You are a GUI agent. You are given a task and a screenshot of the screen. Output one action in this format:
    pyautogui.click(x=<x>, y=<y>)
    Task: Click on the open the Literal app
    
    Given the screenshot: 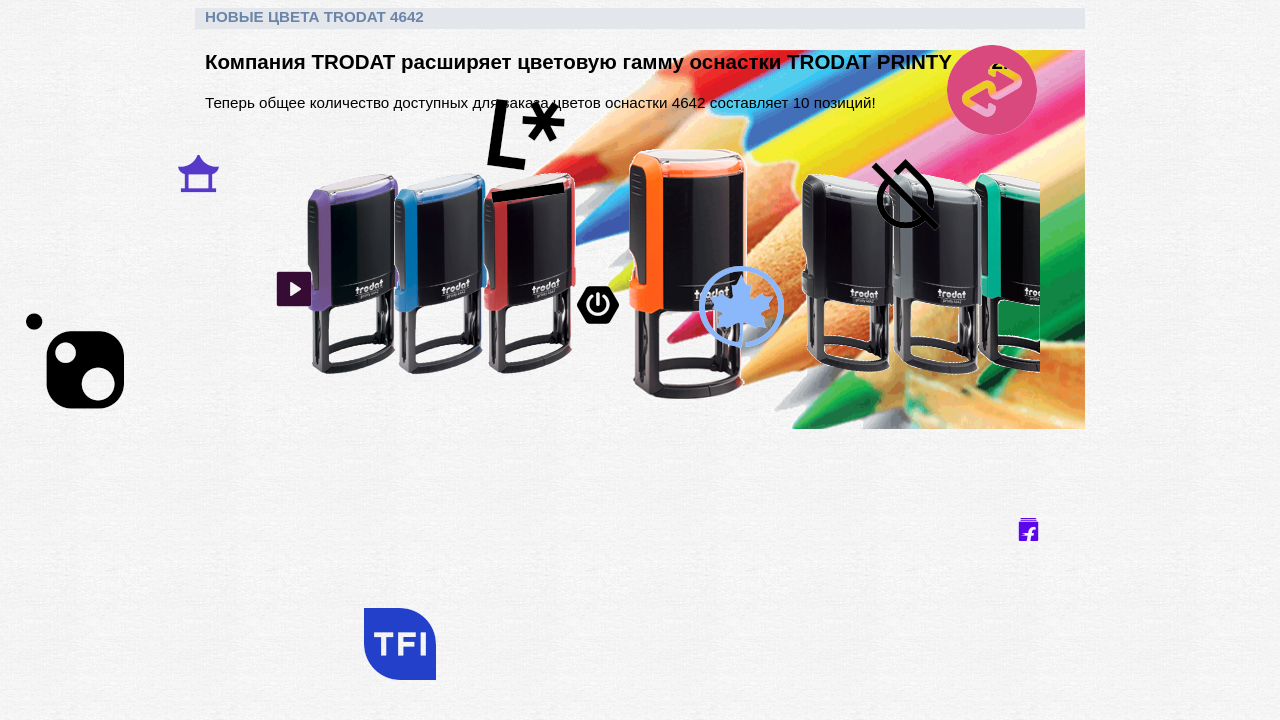 What is the action you would take?
    pyautogui.click(x=526, y=151)
    